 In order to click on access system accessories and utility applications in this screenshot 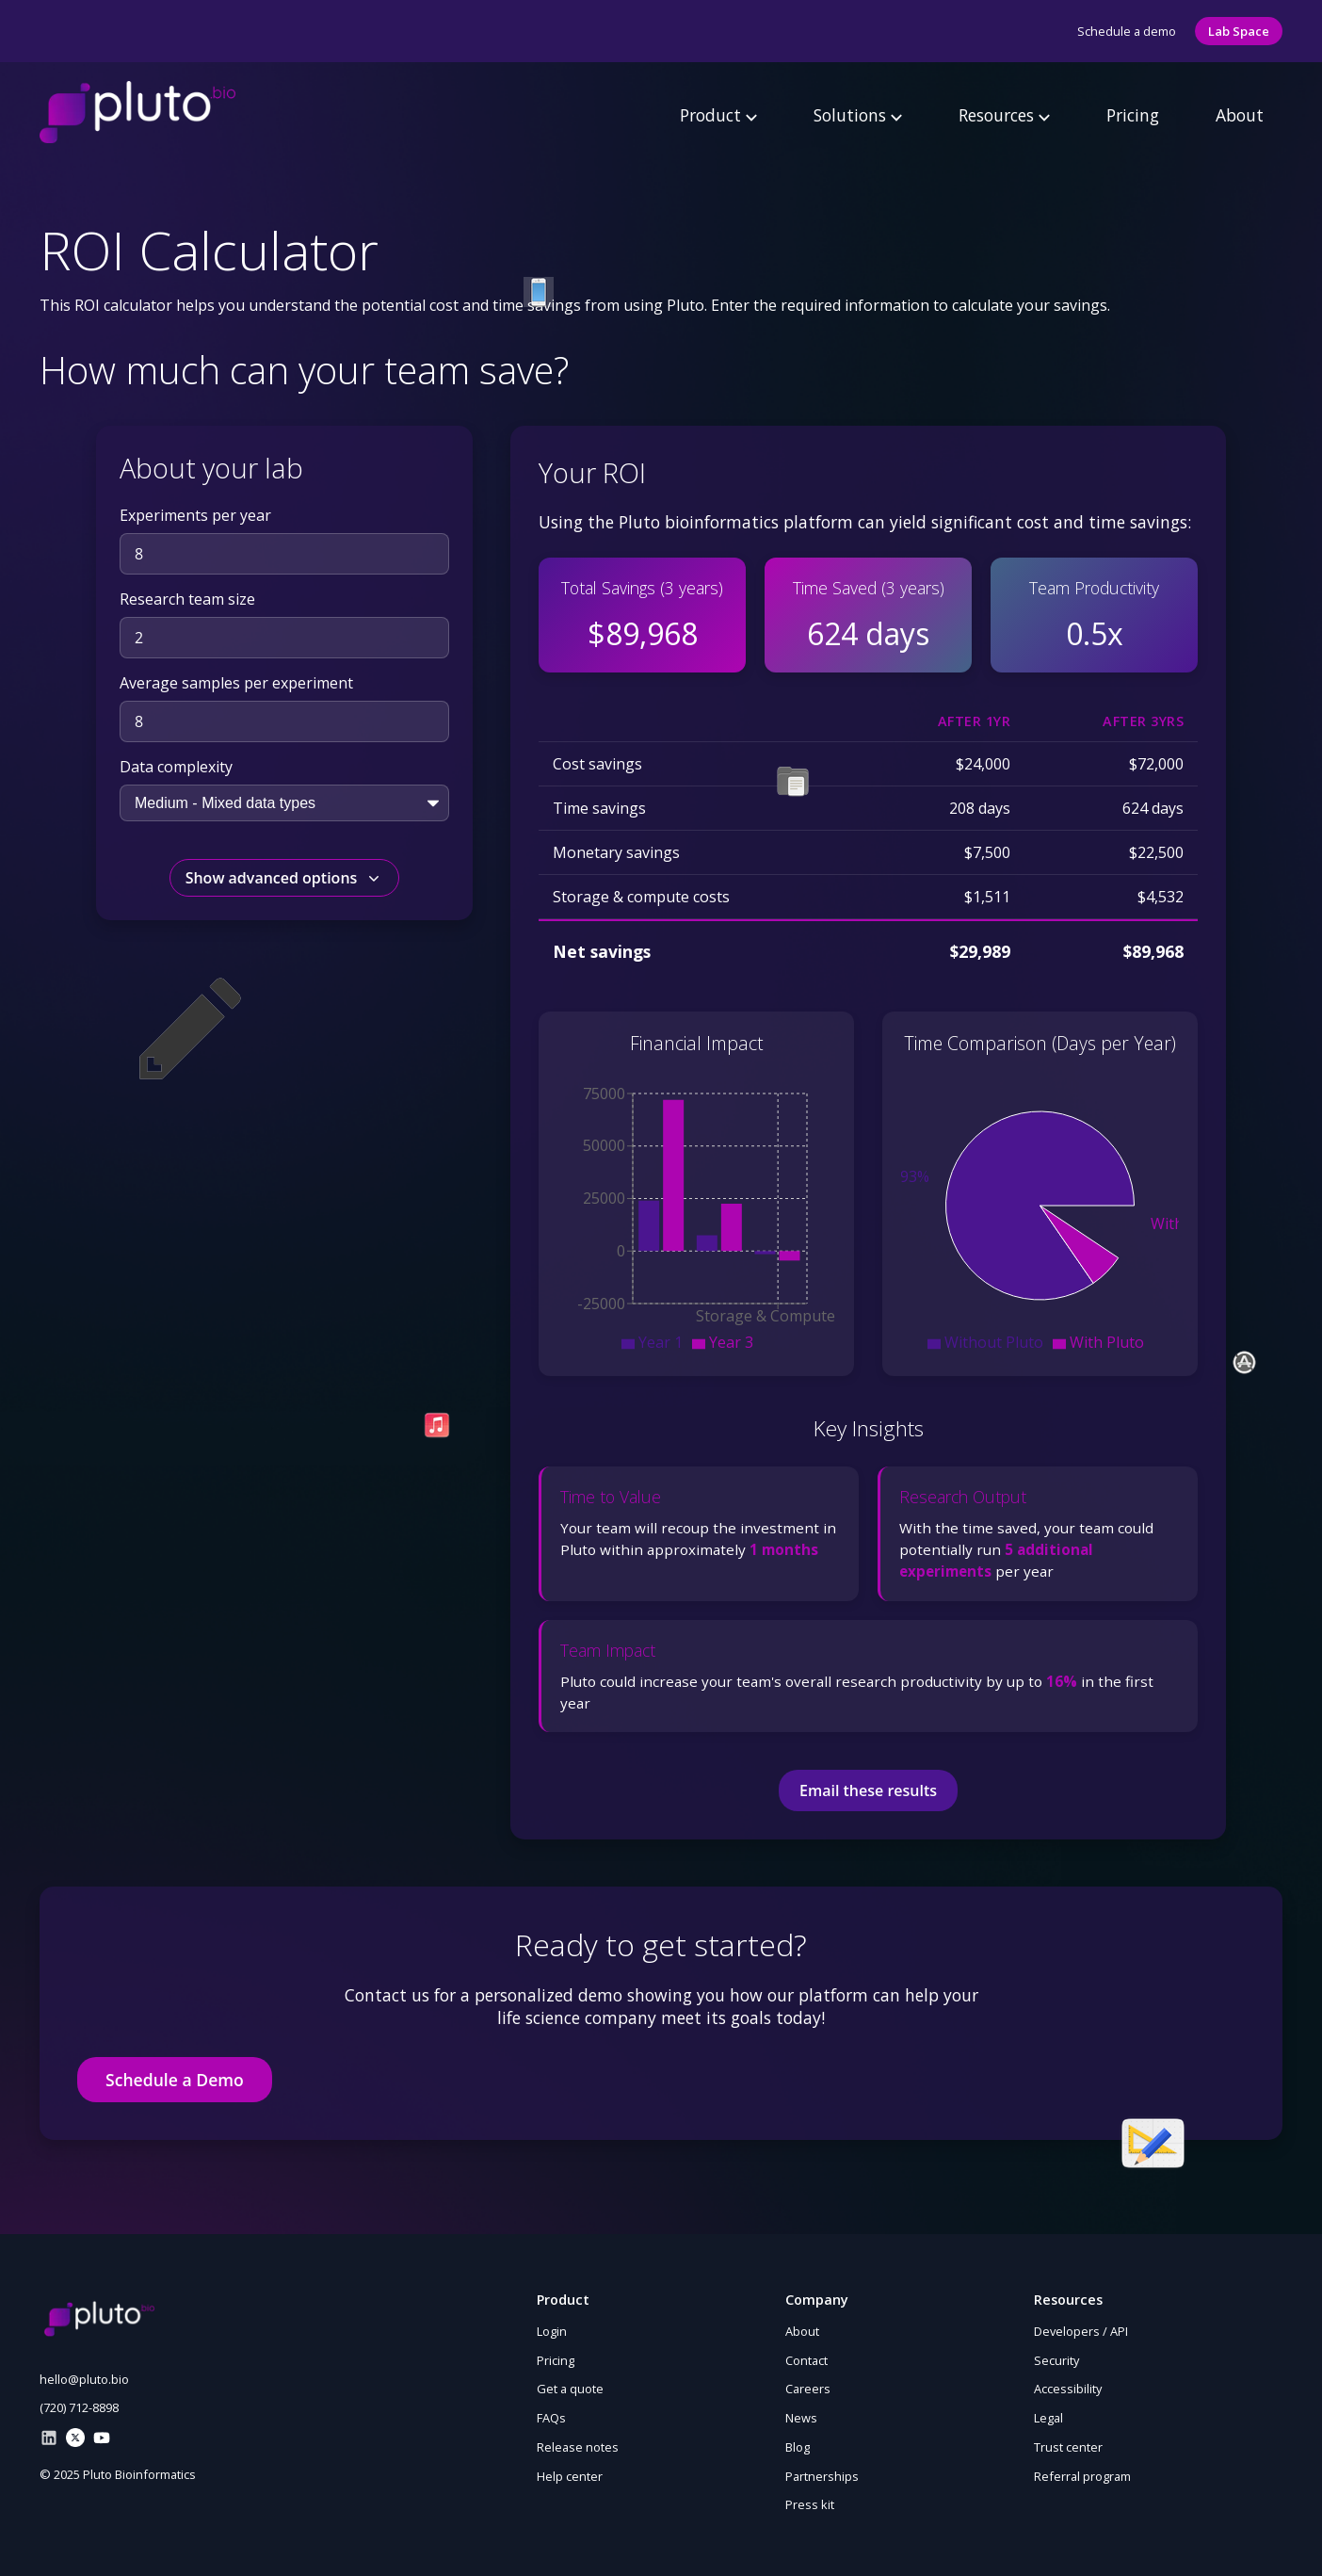, I will do `click(1153, 2143)`.